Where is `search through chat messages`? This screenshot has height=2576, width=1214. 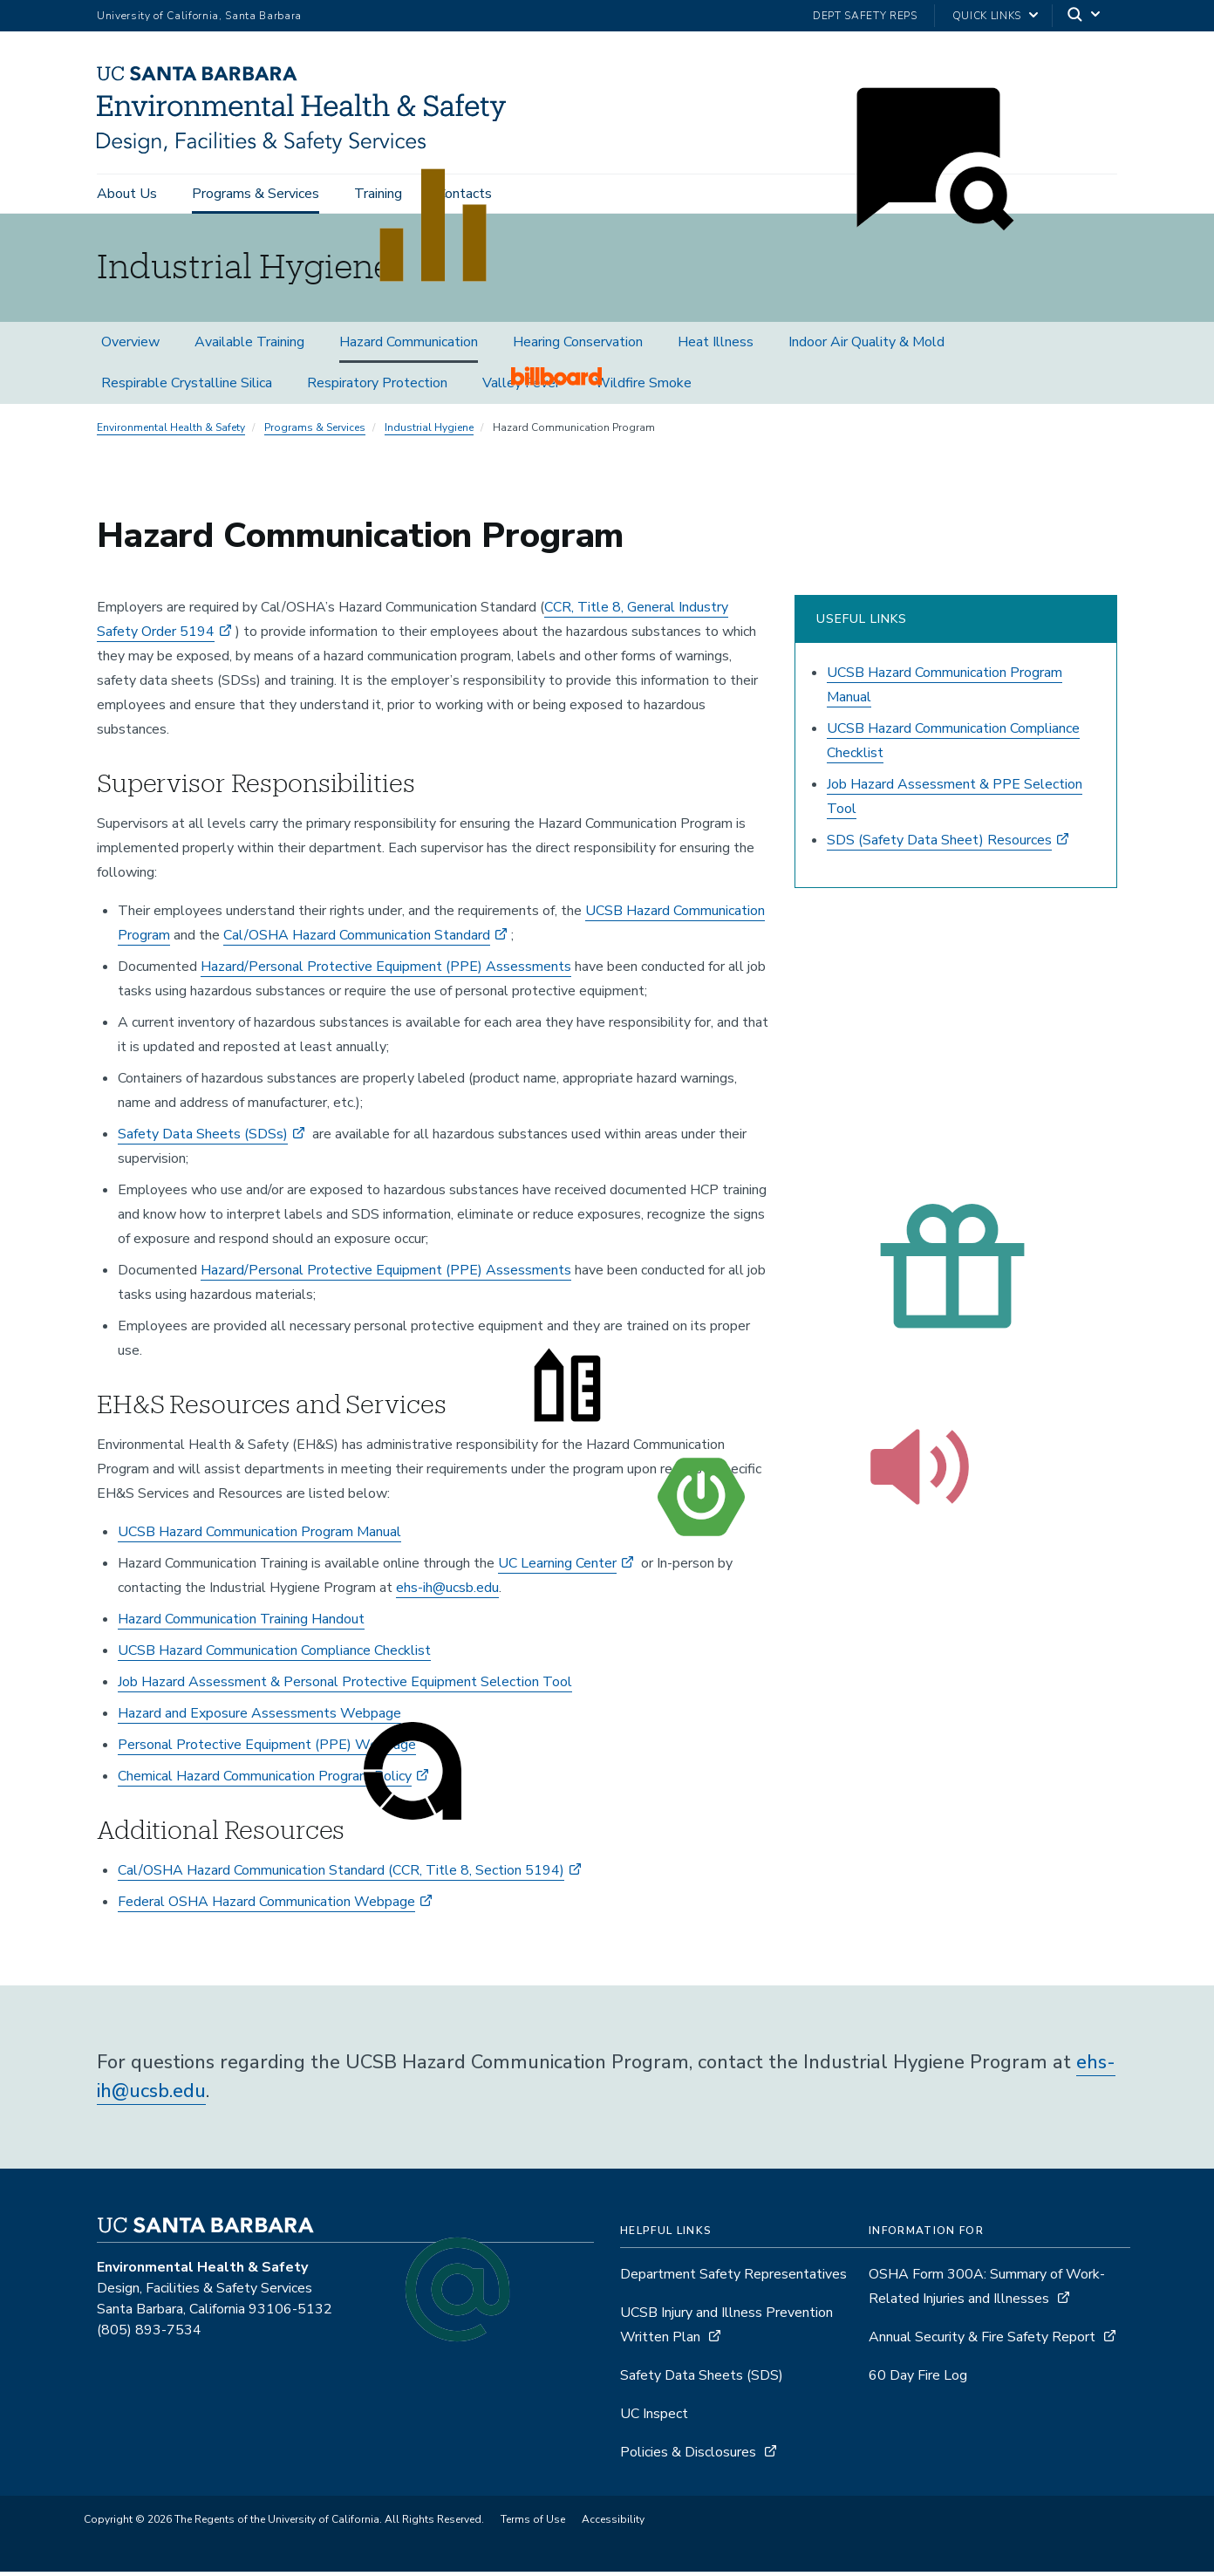
search through chat messages is located at coordinates (928, 152).